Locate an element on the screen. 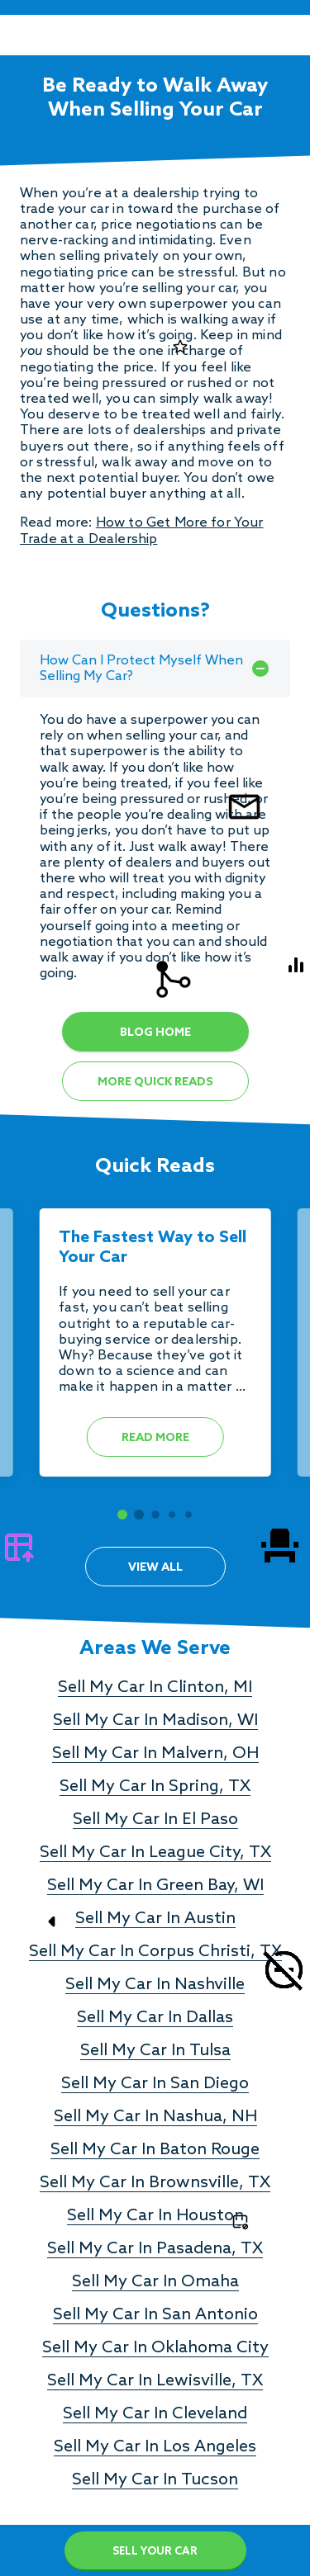  merge branches in version control is located at coordinates (170, 979).